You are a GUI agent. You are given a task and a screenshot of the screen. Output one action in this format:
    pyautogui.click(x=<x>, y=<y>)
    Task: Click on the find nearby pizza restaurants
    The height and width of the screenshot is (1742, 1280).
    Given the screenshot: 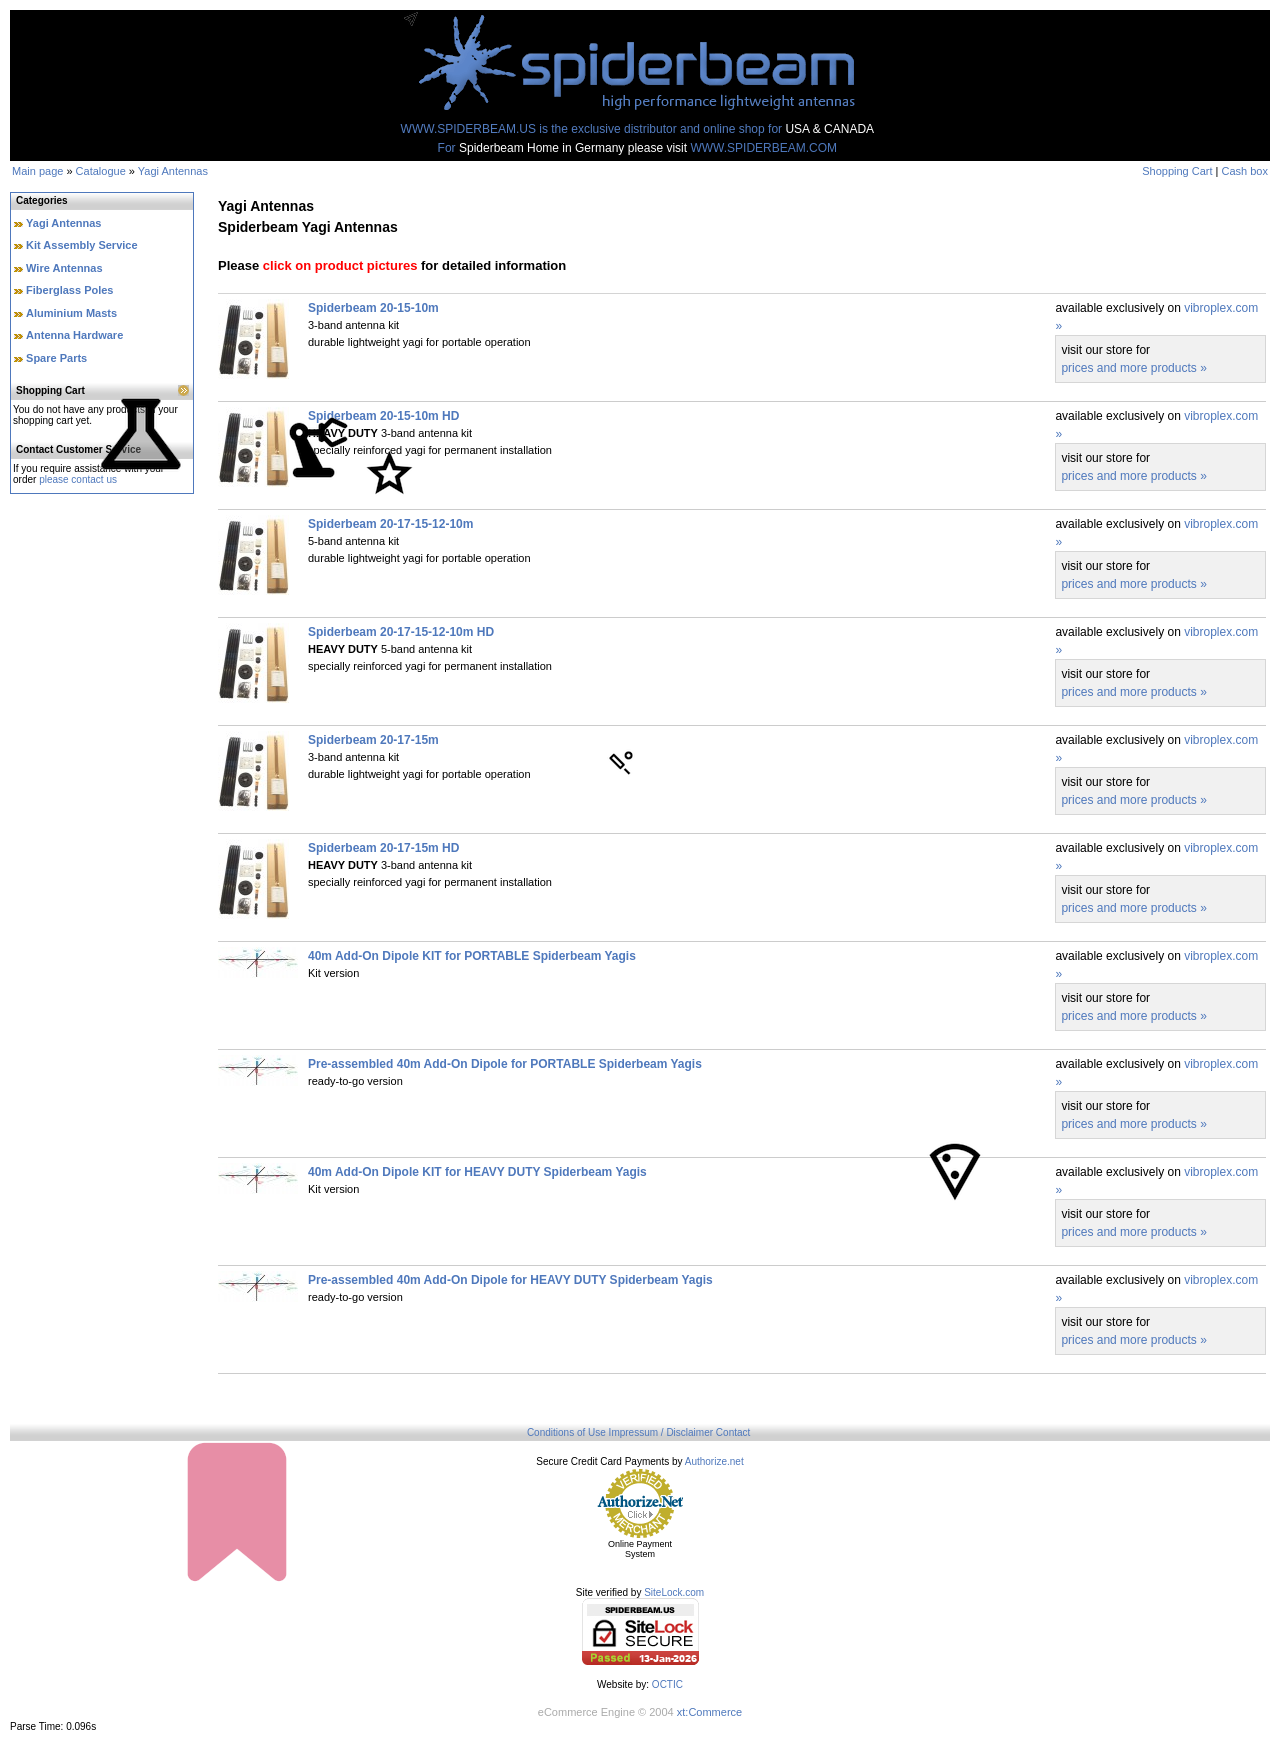 What is the action you would take?
    pyautogui.click(x=955, y=1172)
    